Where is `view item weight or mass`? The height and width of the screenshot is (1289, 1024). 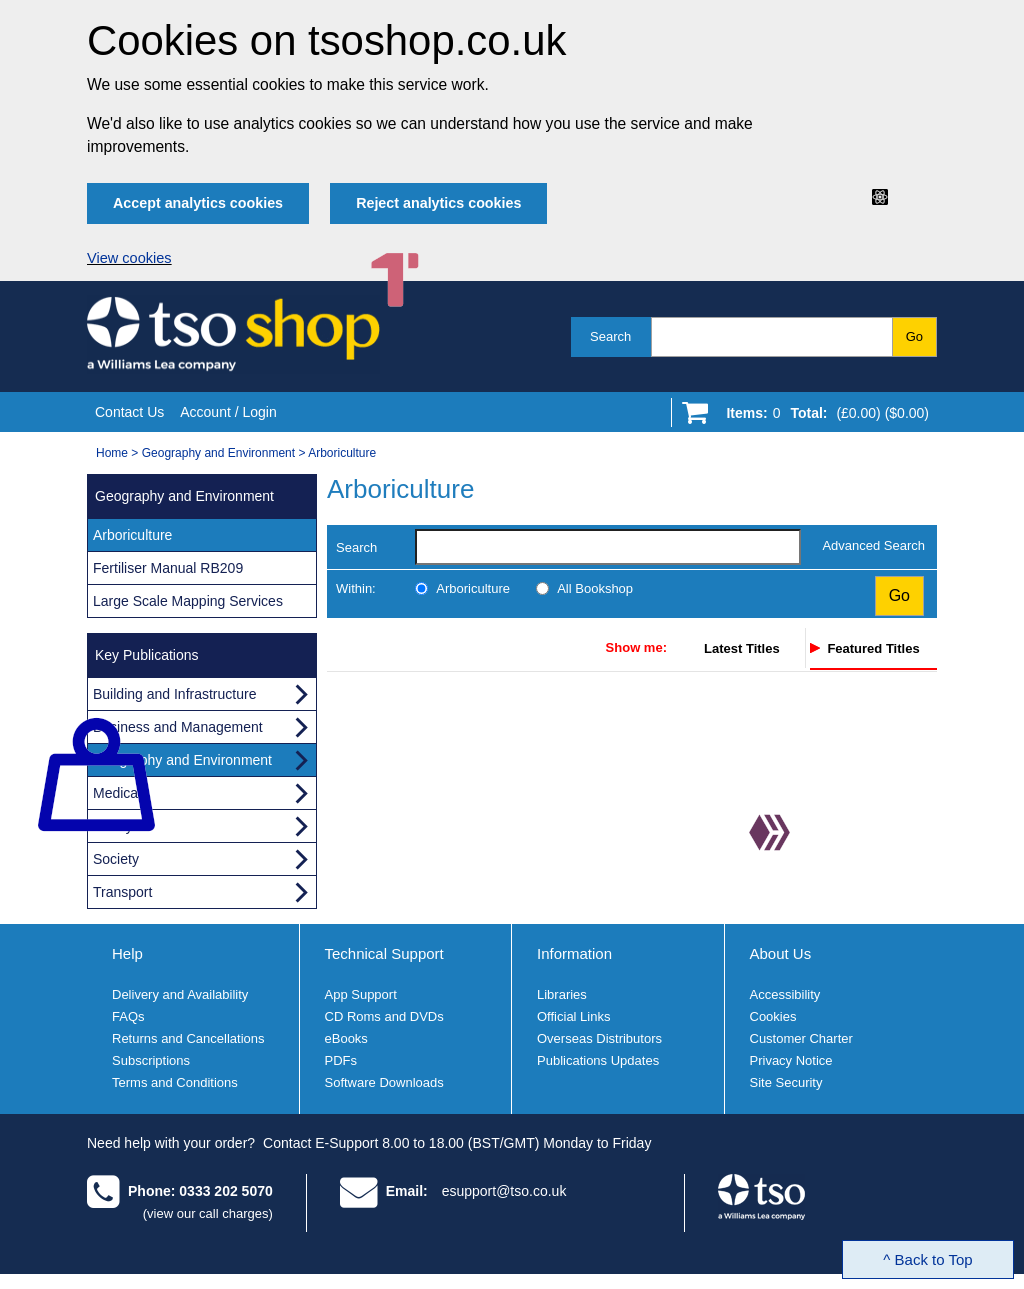
view item weight or mass is located at coordinates (96, 777).